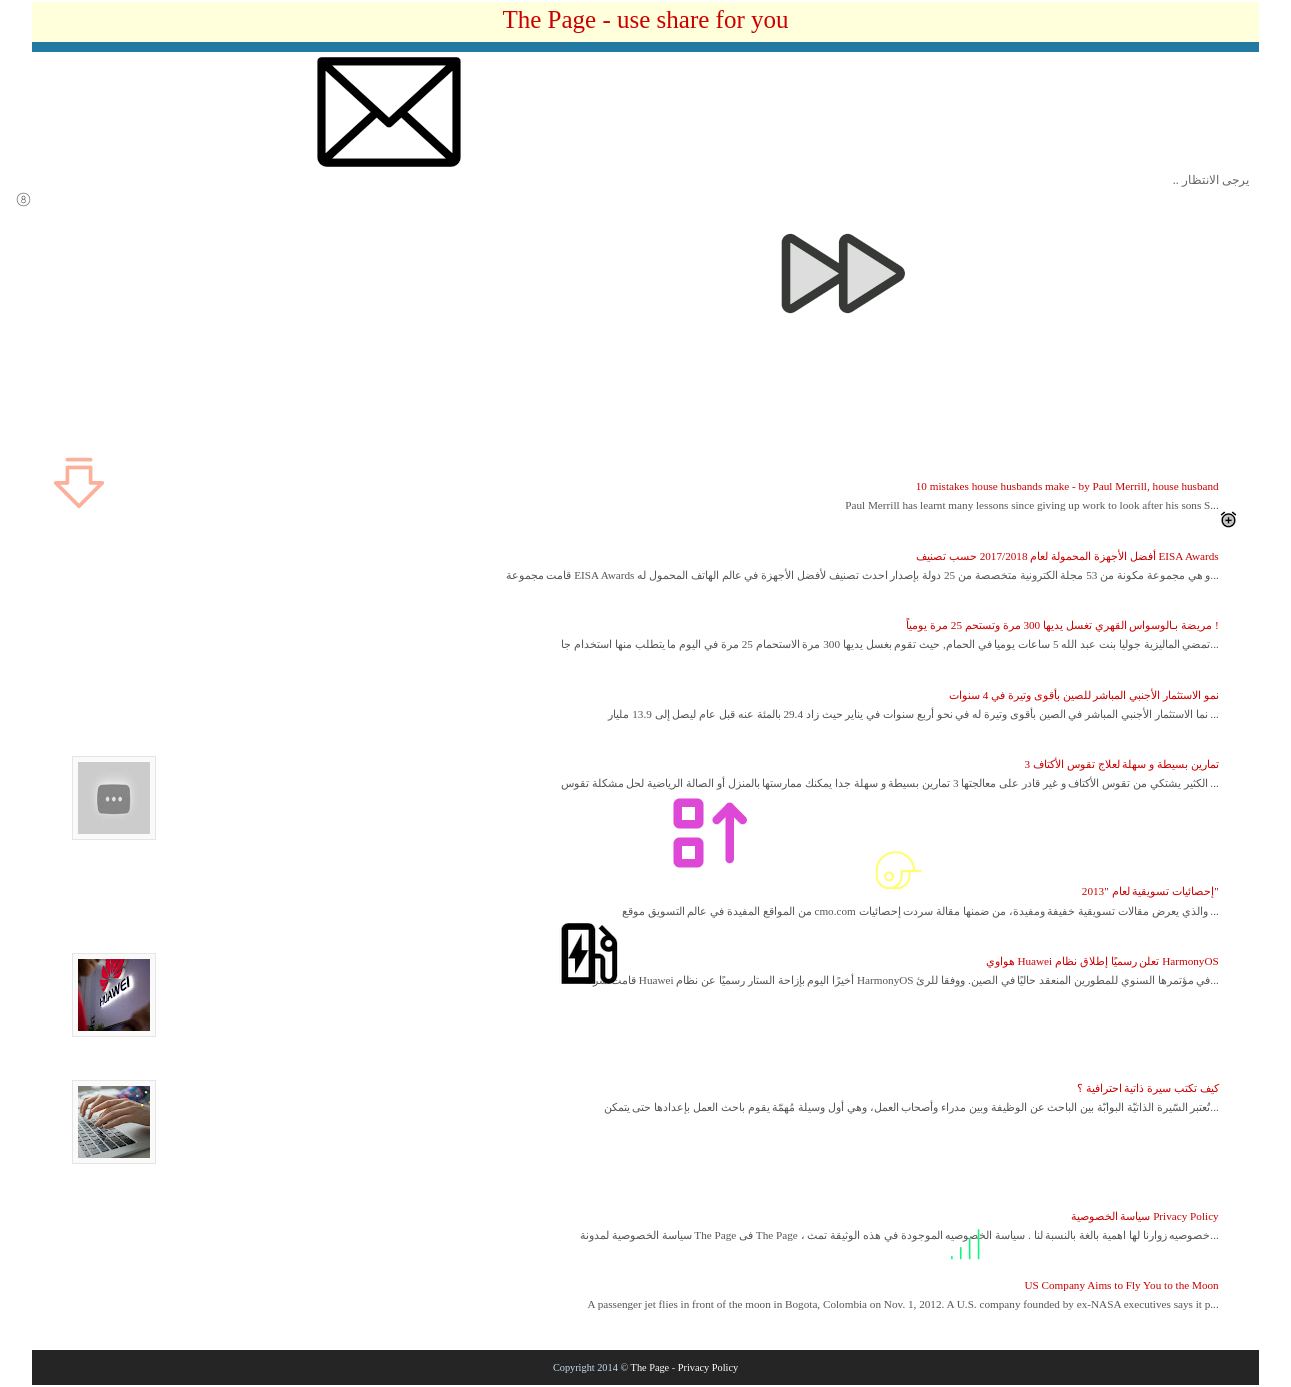  I want to click on add a new alarm, so click(1228, 519).